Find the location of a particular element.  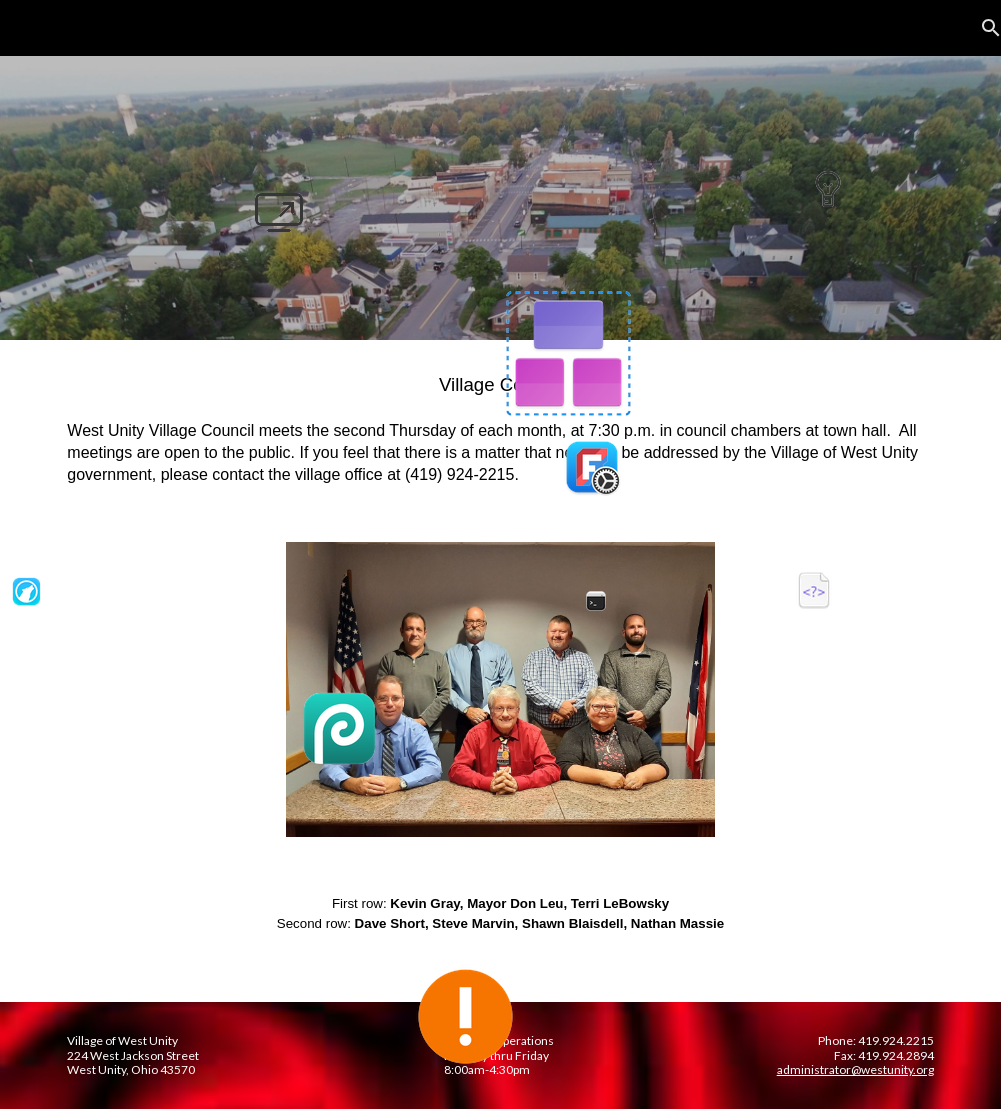

open yakuake drop-down terminal is located at coordinates (596, 601).